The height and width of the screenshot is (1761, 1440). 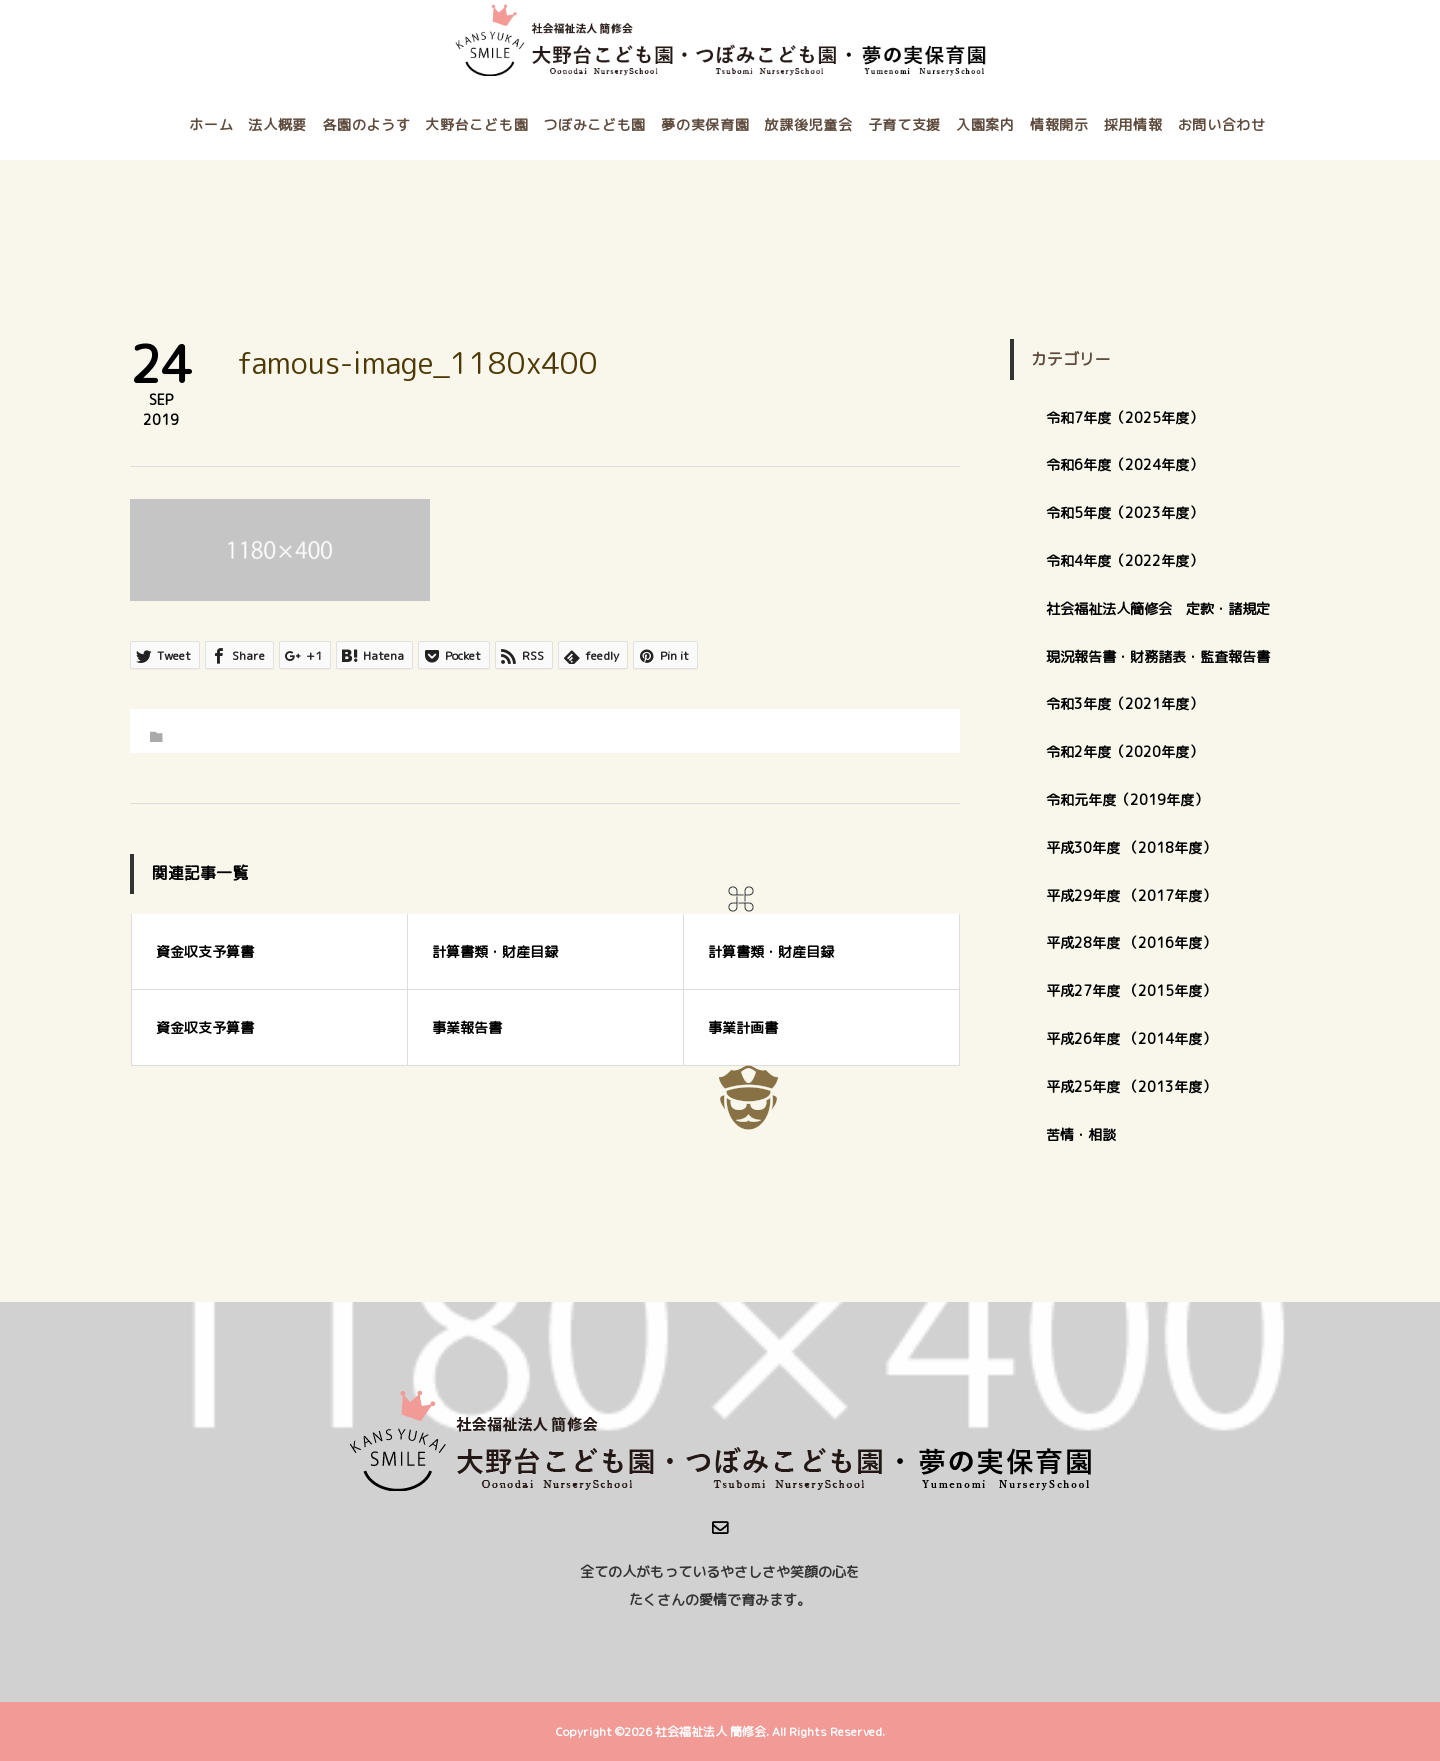 What do you see at coordinates (741, 899) in the screenshot?
I see `command key modifier (mac keyboard shortcut)` at bounding box center [741, 899].